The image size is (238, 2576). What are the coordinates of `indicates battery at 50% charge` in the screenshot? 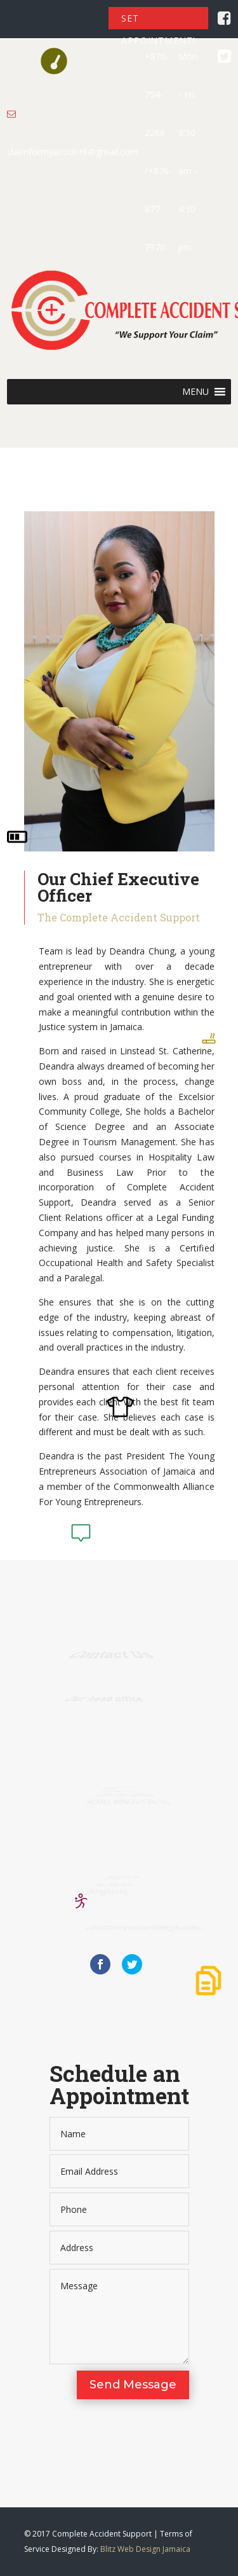 It's located at (17, 837).